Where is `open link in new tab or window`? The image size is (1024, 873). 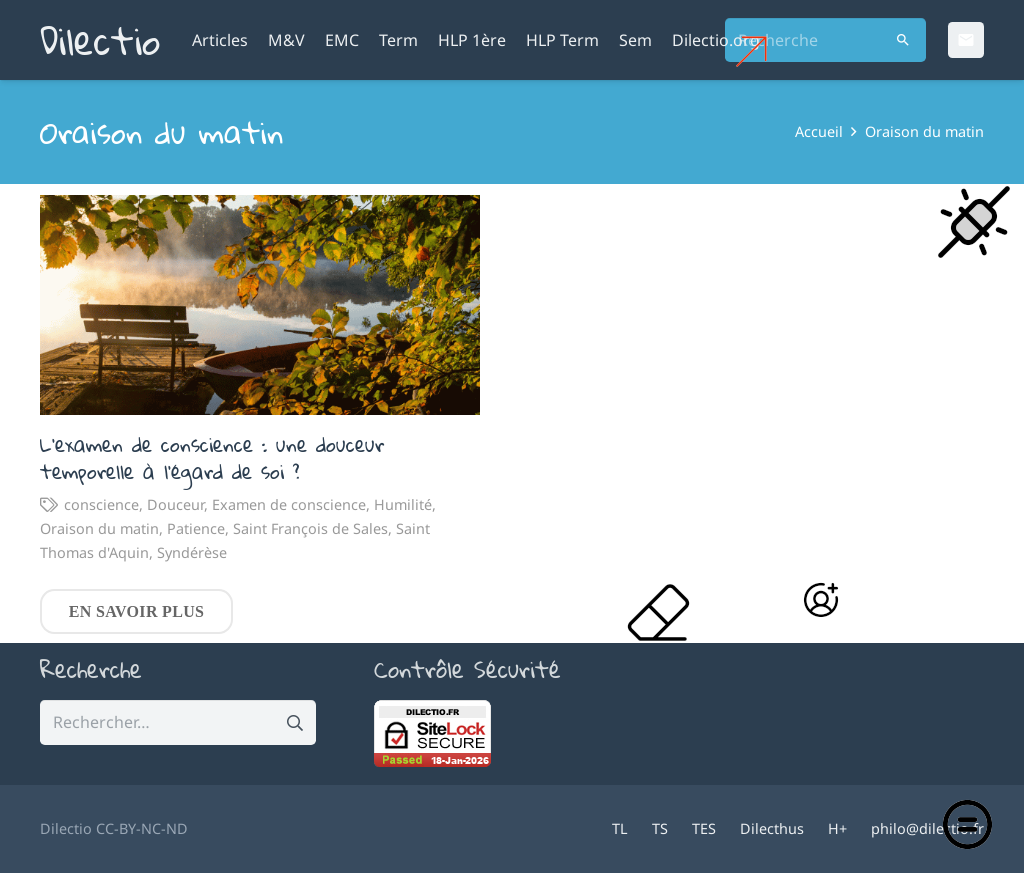 open link in new tab or window is located at coordinates (751, 51).